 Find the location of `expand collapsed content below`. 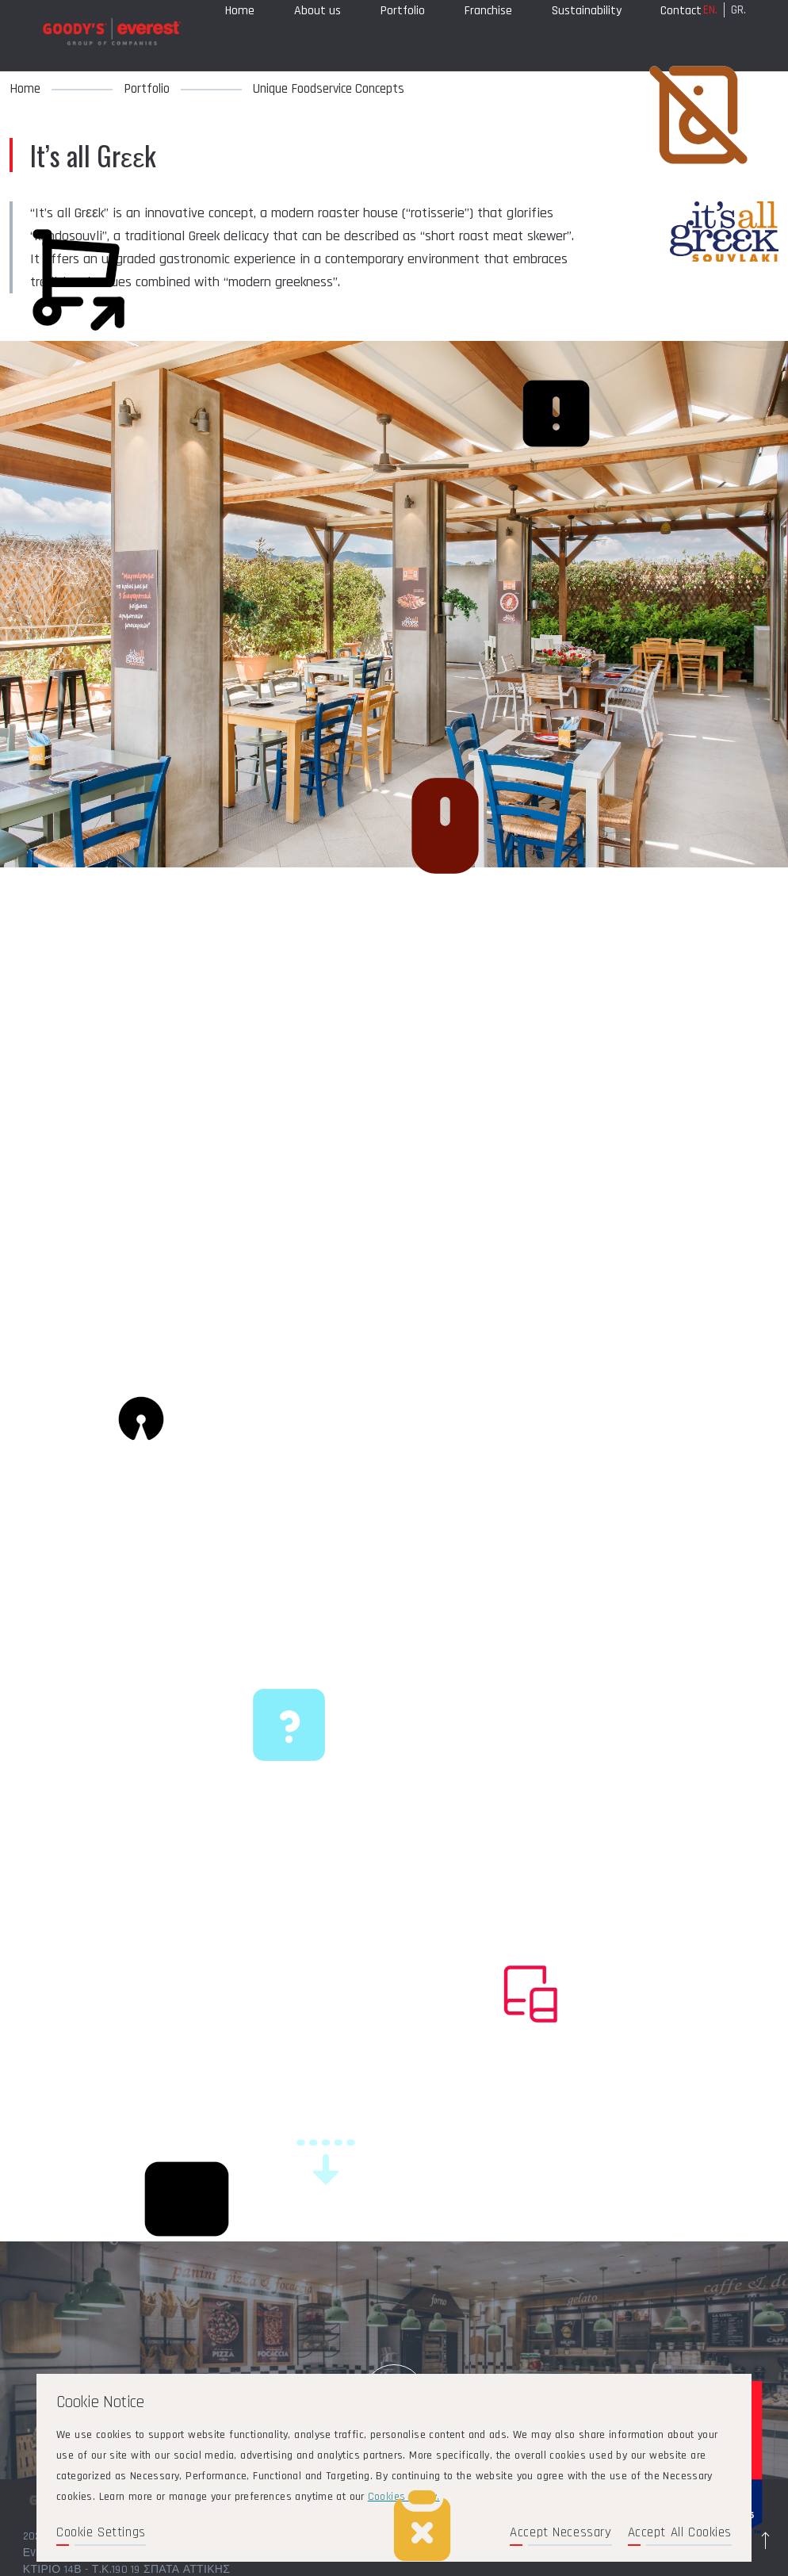

expand collapsed content below is located at coordinates (326, 2158).